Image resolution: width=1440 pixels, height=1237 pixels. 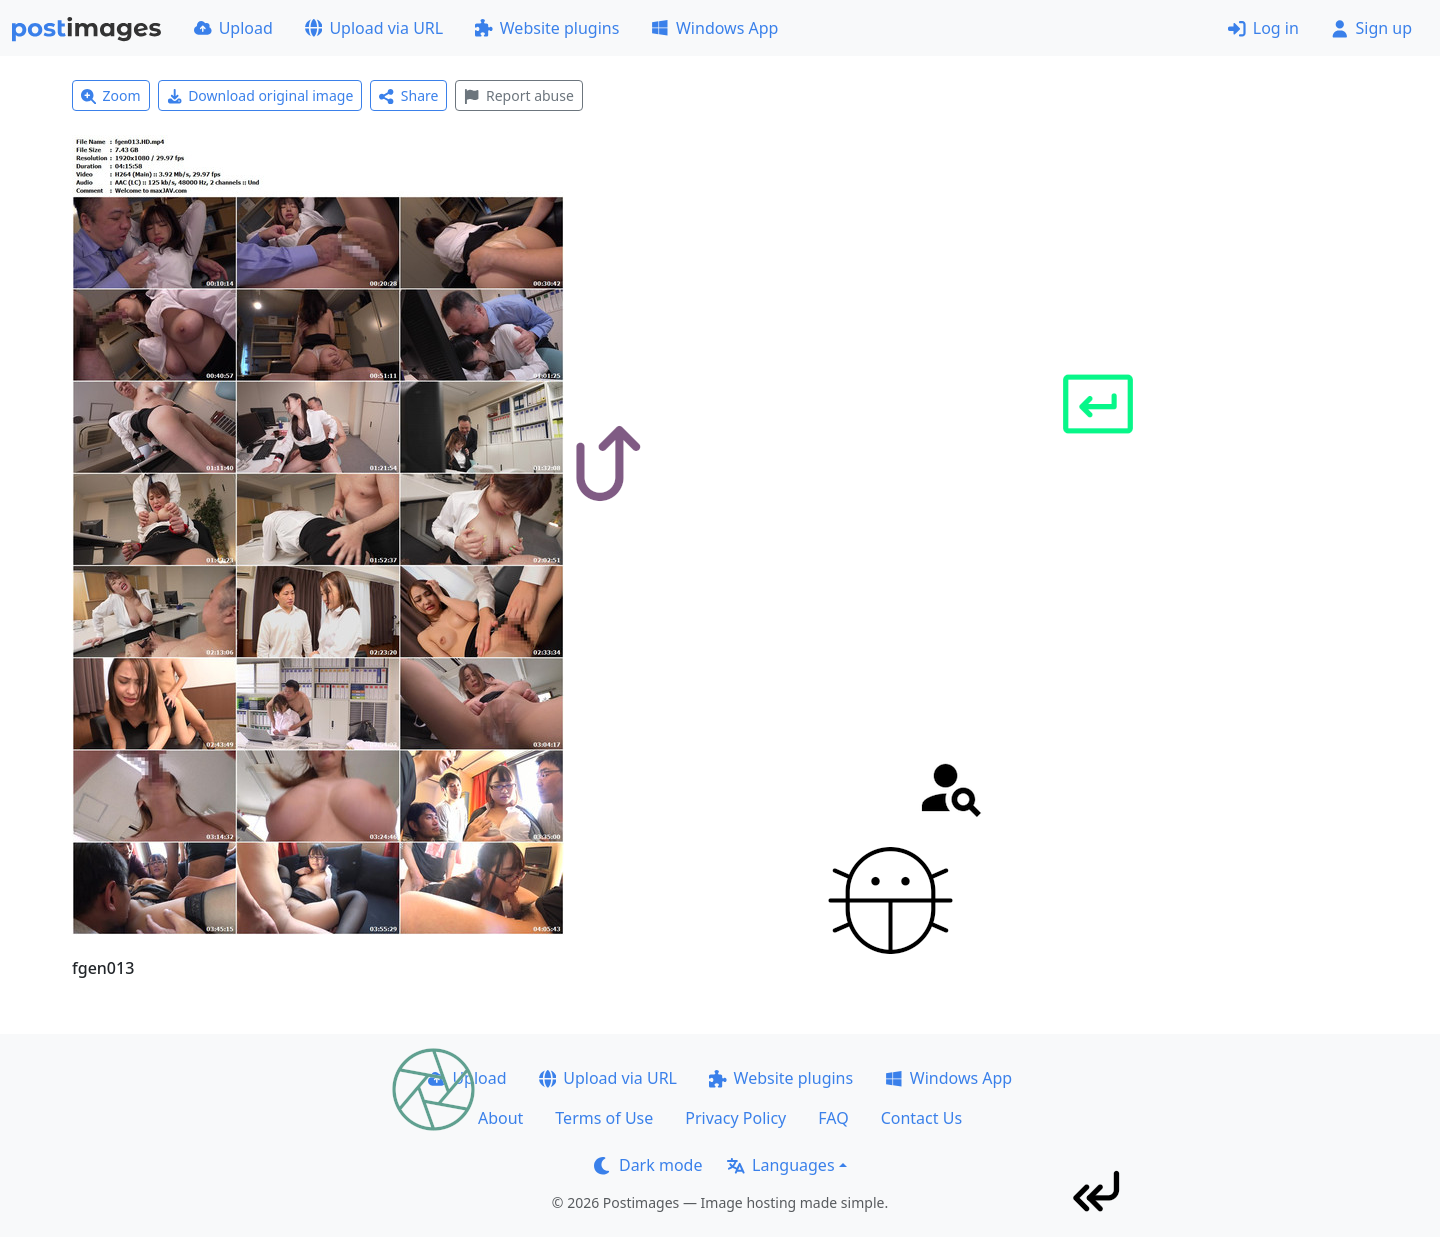 I want to click on search for a user or contact, so click(x=951, y=787).